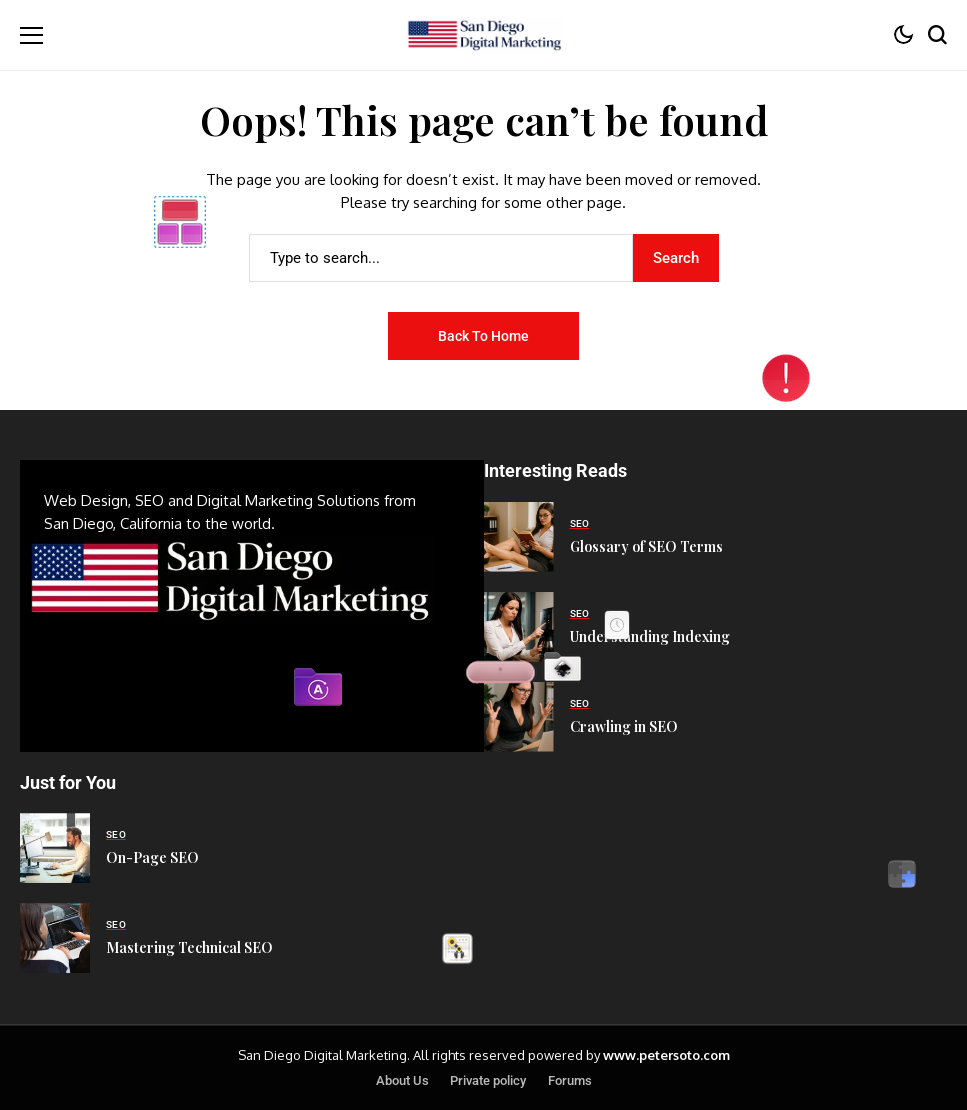 The height and width of the screenshot is (1110, 967). Describe the element at coordinates (318, 688) in the screenshot. I see `open apollo app files folder` at that location.